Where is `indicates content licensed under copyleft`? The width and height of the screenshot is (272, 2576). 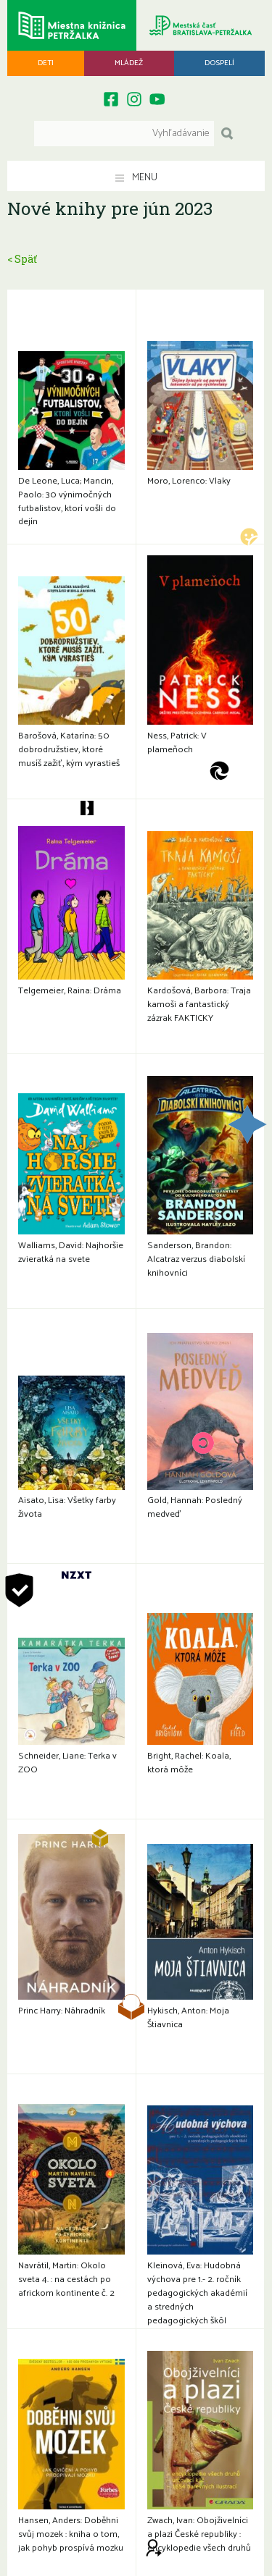
indicates content licensed under copyleft is located at coordinates (203, 1443).